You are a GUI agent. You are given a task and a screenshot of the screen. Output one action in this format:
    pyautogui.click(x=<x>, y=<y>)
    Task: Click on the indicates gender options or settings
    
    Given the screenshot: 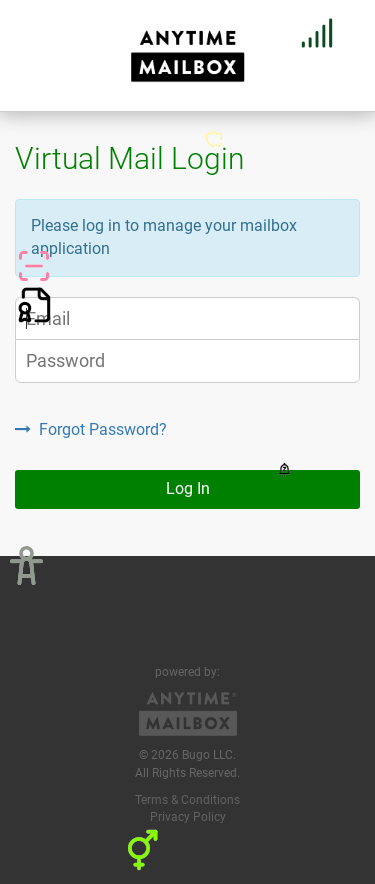 What is the action you would take?
    pyautogui.click(x=139, y=850)
    